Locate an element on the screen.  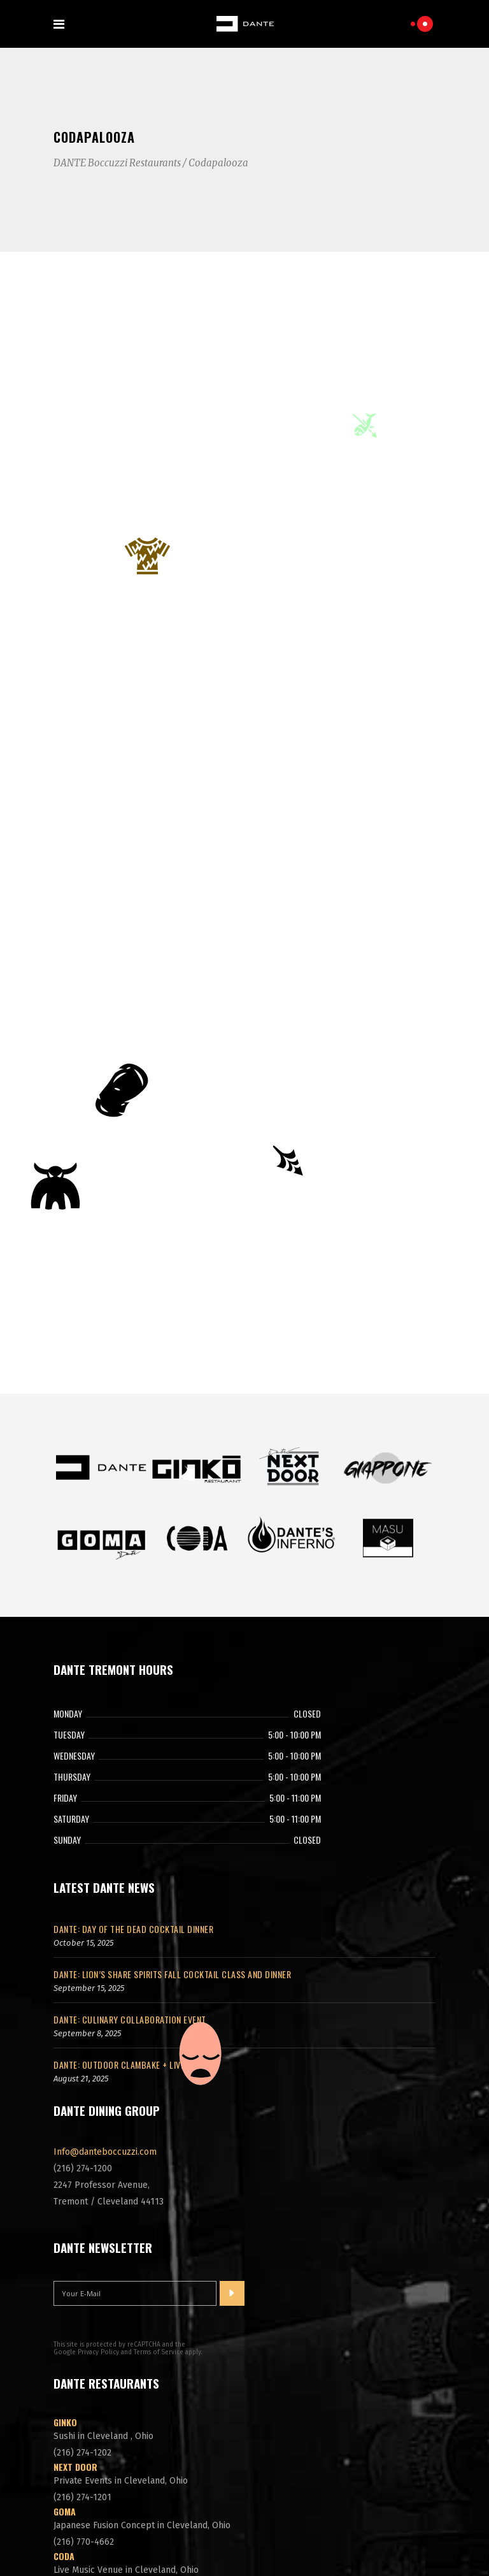
launch projectile weapon in game is located at coordinates (288, 1161).